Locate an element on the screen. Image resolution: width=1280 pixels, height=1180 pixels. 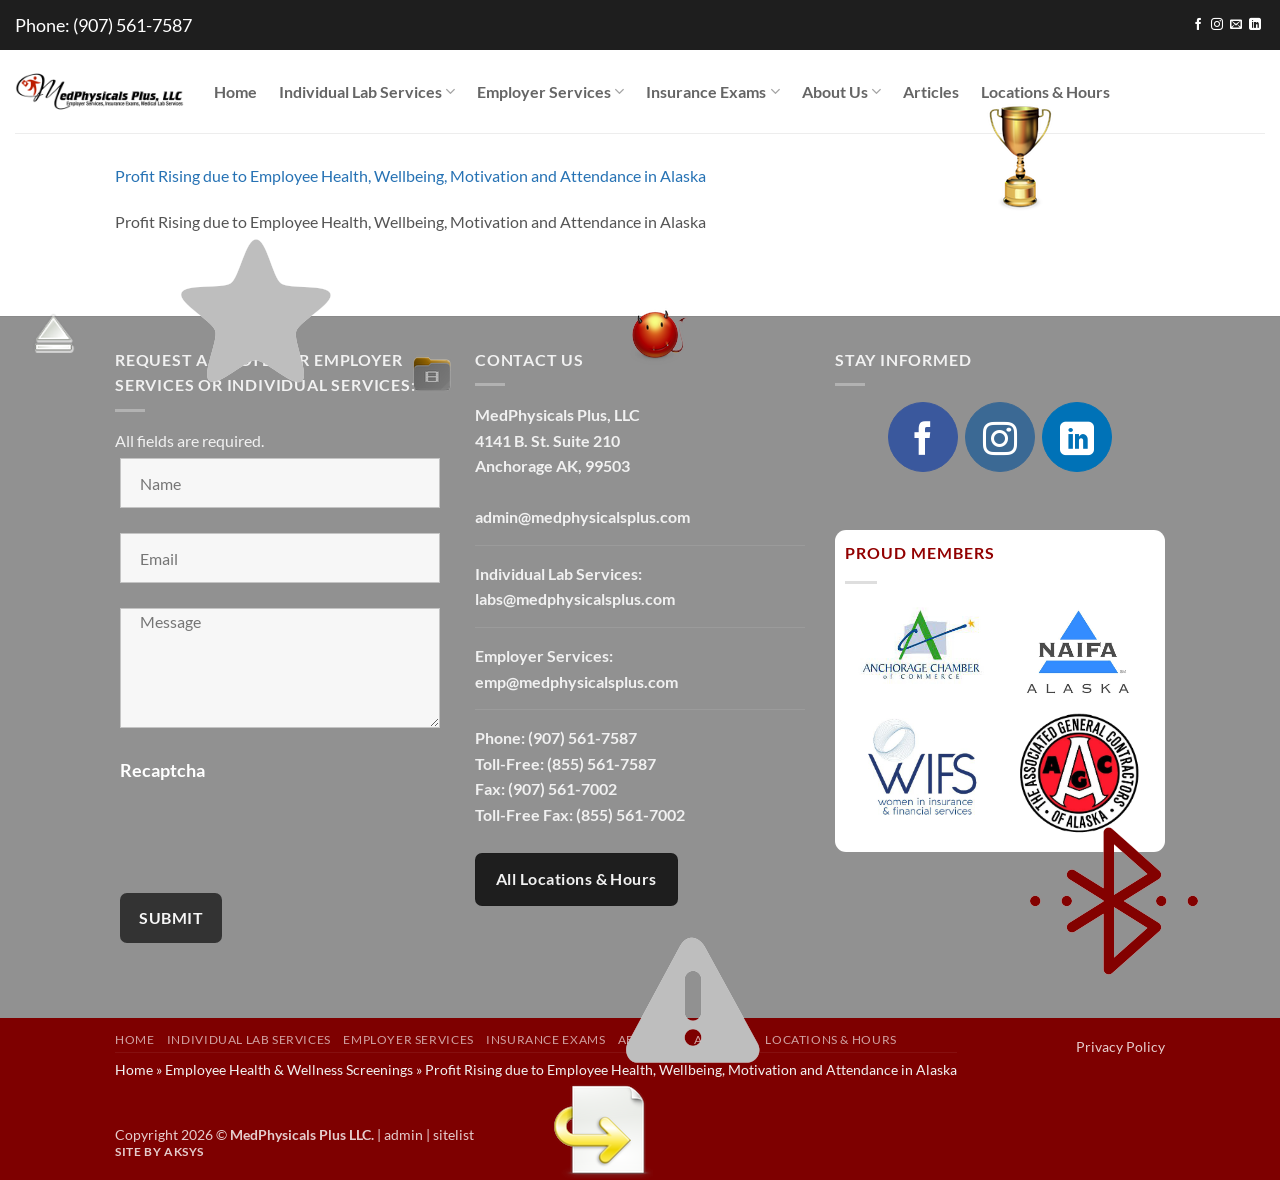
indicates a mischievous or playful mood in chat is located at coordinates (659, 336).